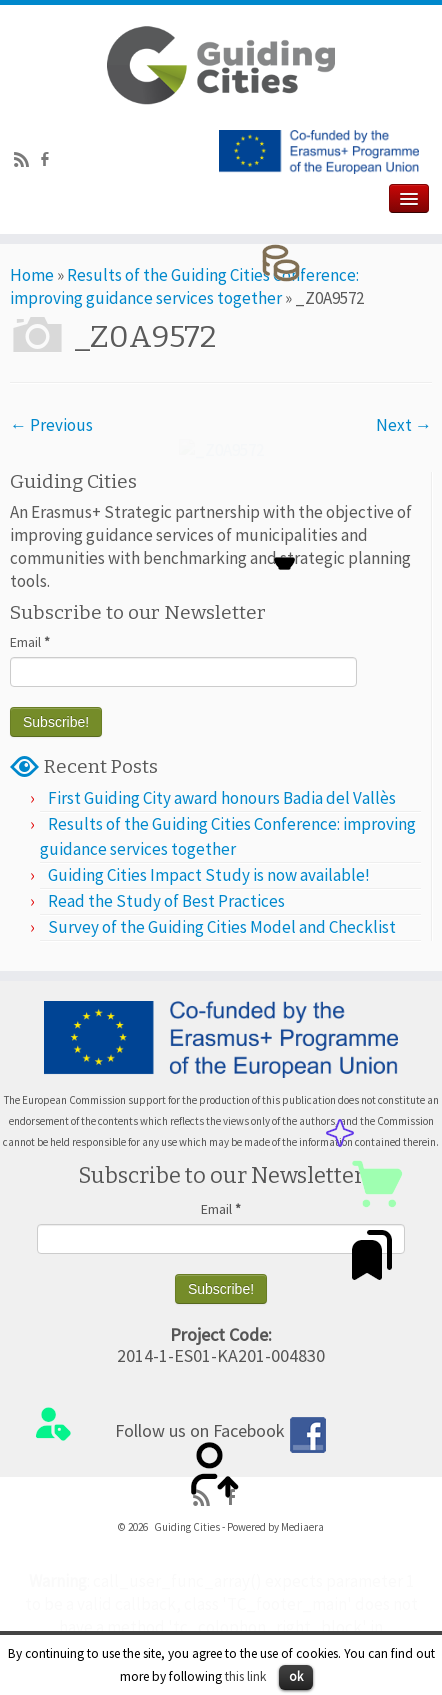 This screenshot has width=442, height=1695. What do you see at coordinates (281, 263) in the screenshot?
I see `view your coin balance or currency` at bounding box center [281, 263].